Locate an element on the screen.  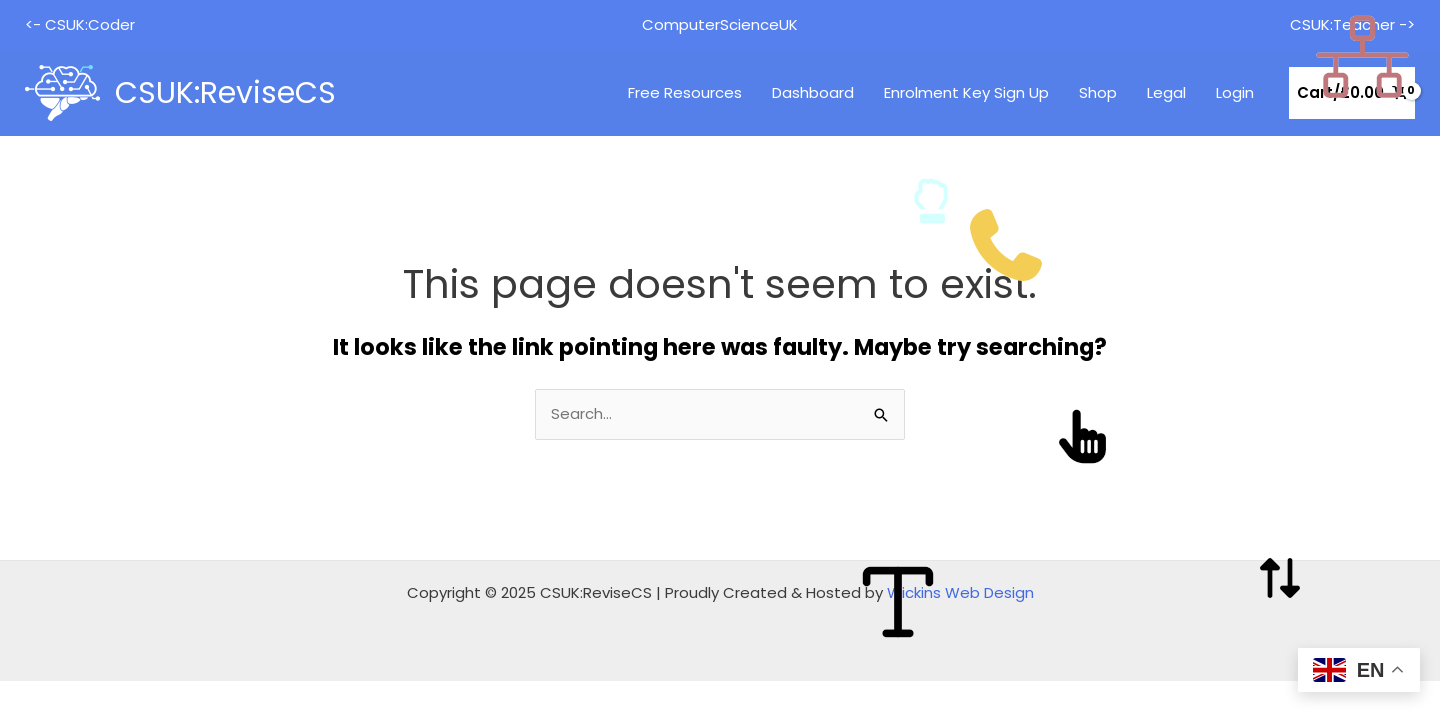
sort items in ascending or descending order is located at coordinates (1280, 578).